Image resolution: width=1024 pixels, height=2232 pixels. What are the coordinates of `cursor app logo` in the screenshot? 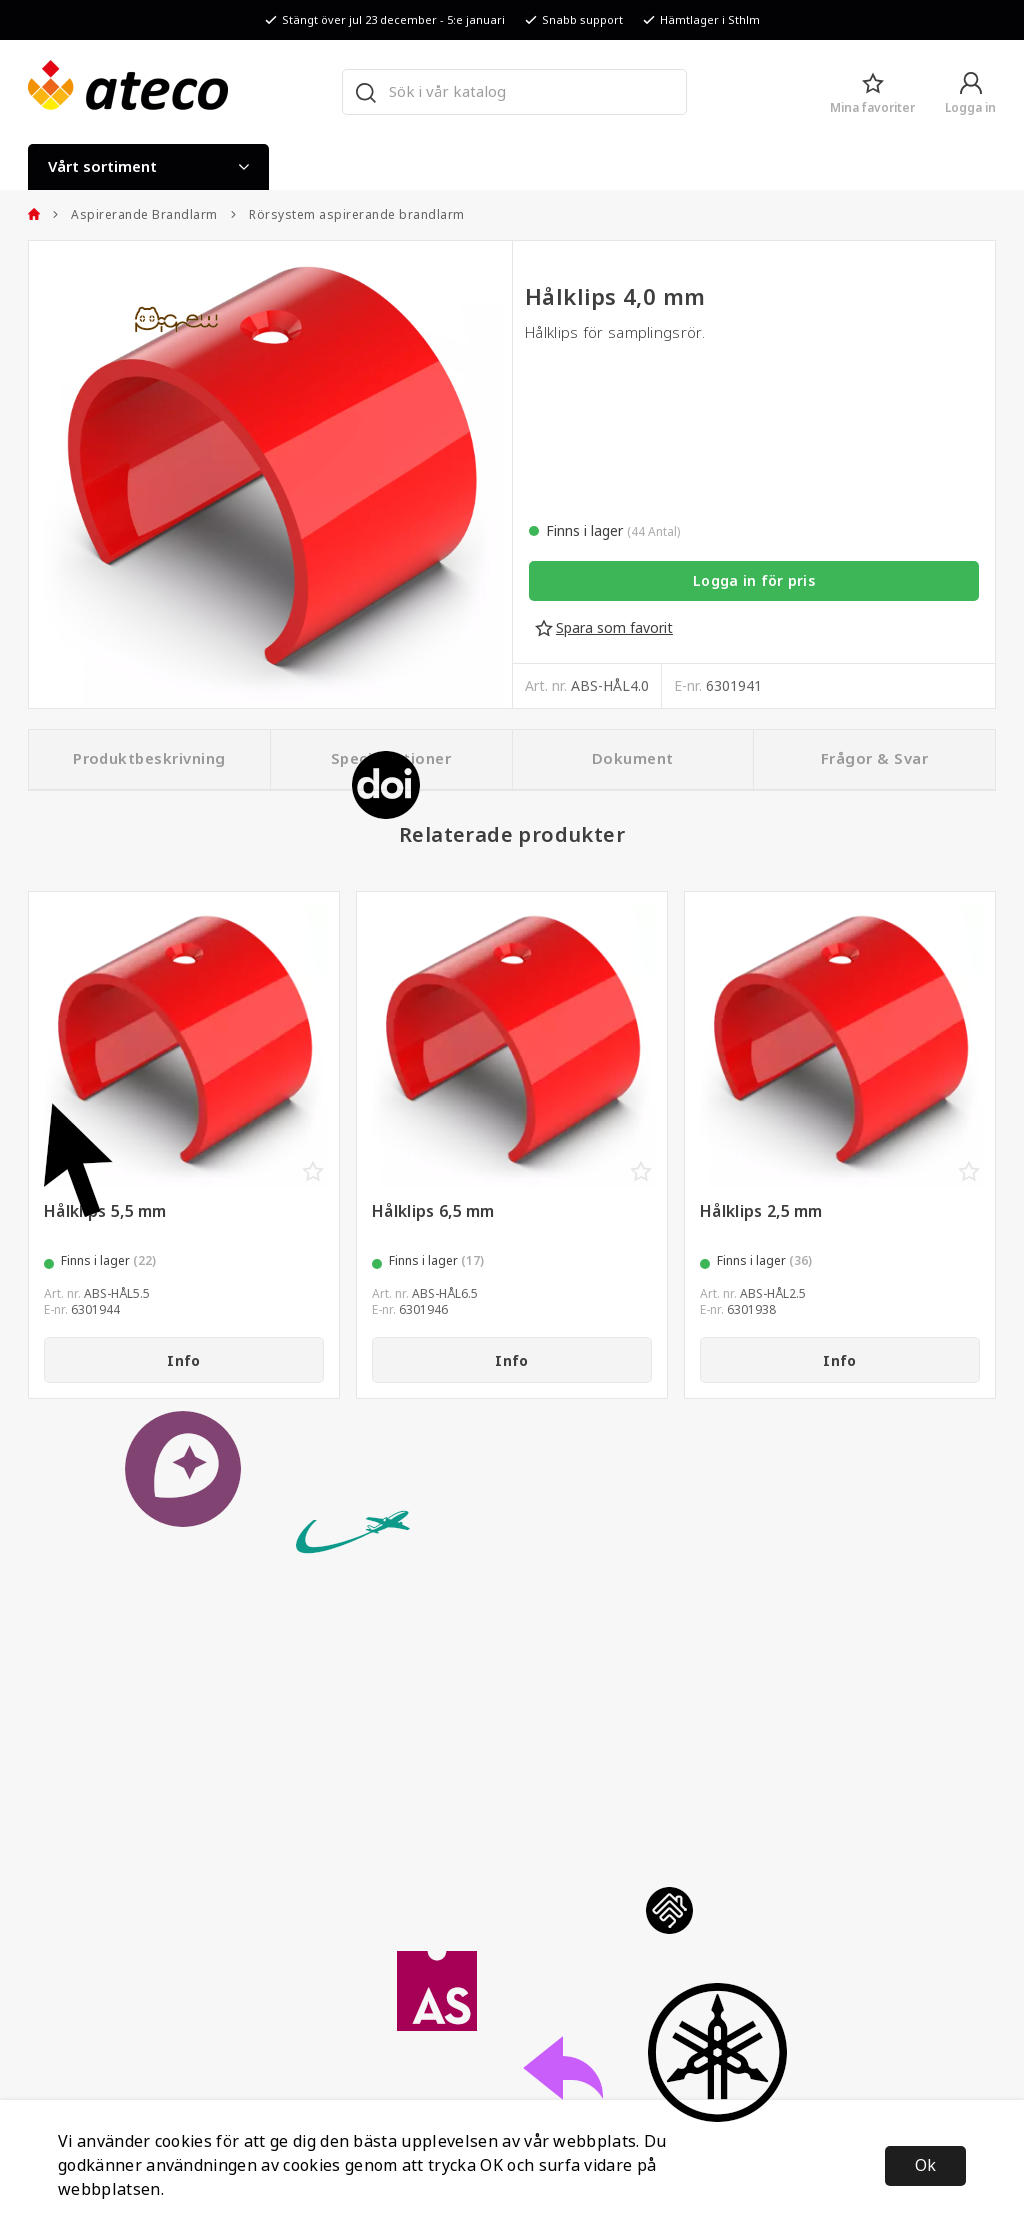 It's located at (72, 1161).